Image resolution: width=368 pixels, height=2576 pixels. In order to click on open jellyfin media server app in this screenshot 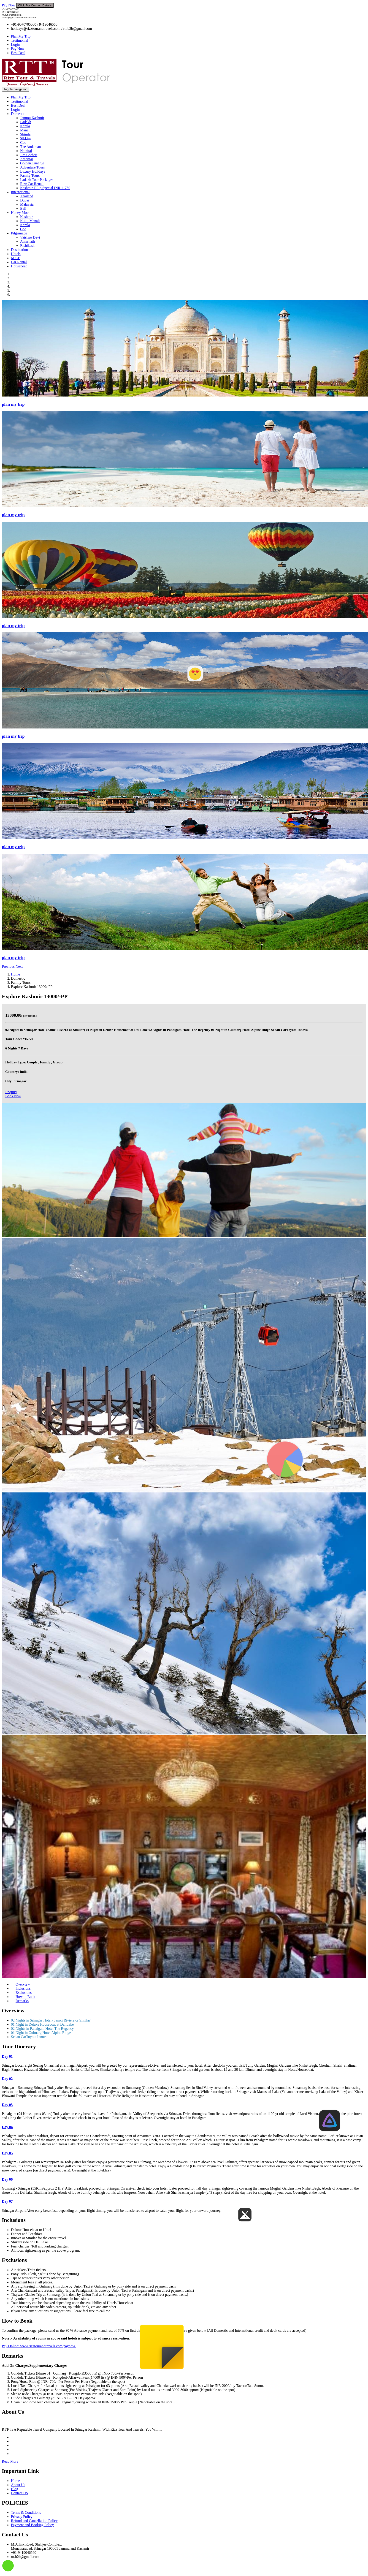, I will do `click(330, 2121)`.